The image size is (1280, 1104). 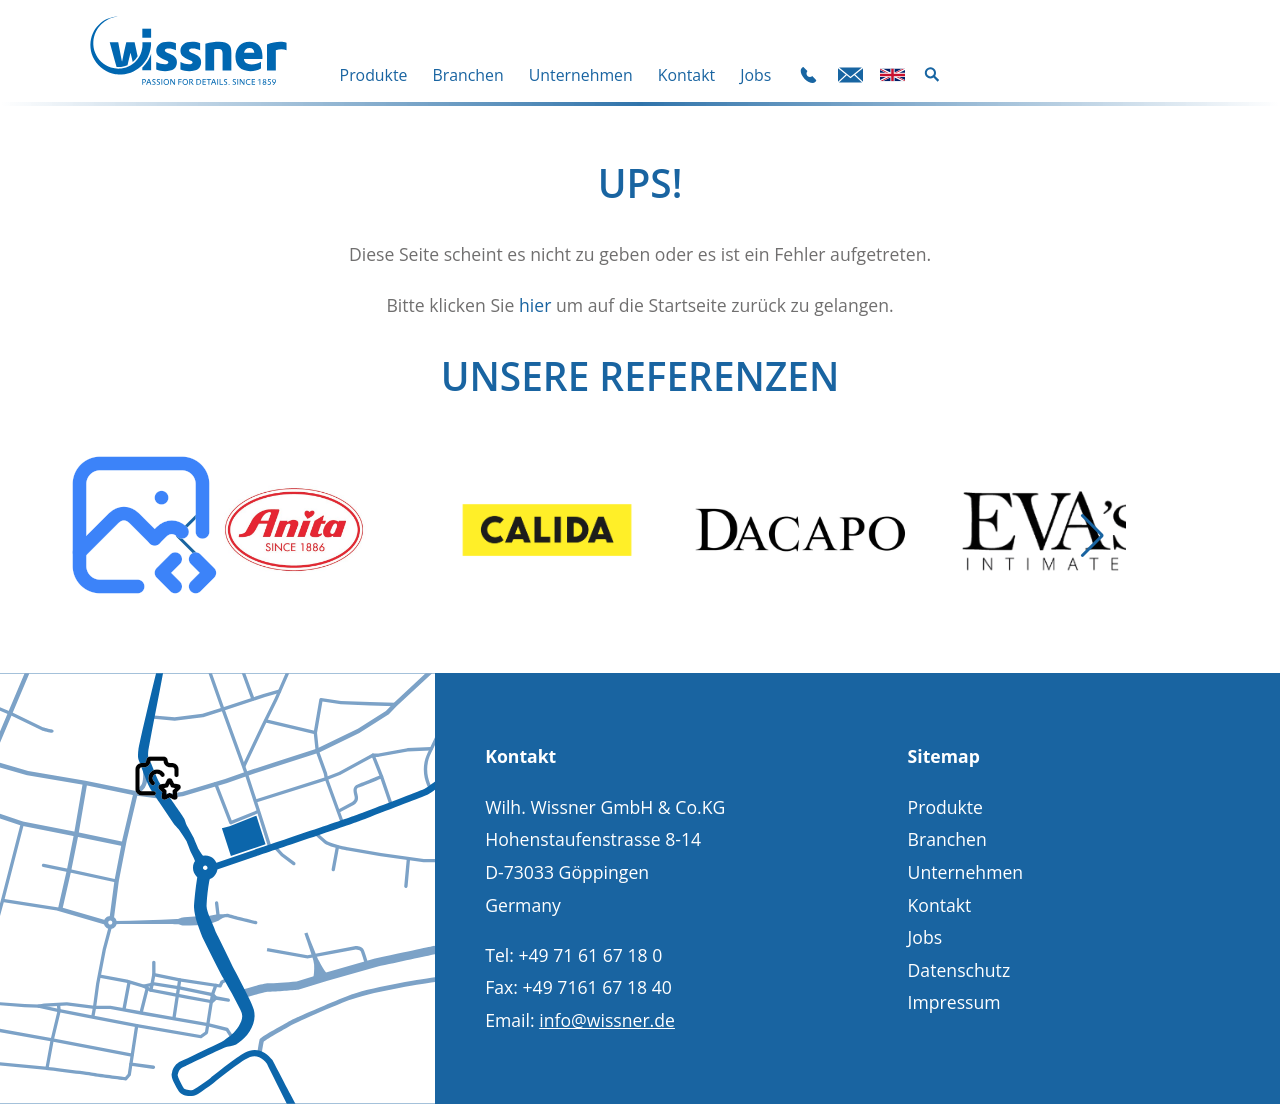 What do you see at coordinates (141, 525) in the screenshot?
I see `view or edit image source code` at bounding box center [141, 525].